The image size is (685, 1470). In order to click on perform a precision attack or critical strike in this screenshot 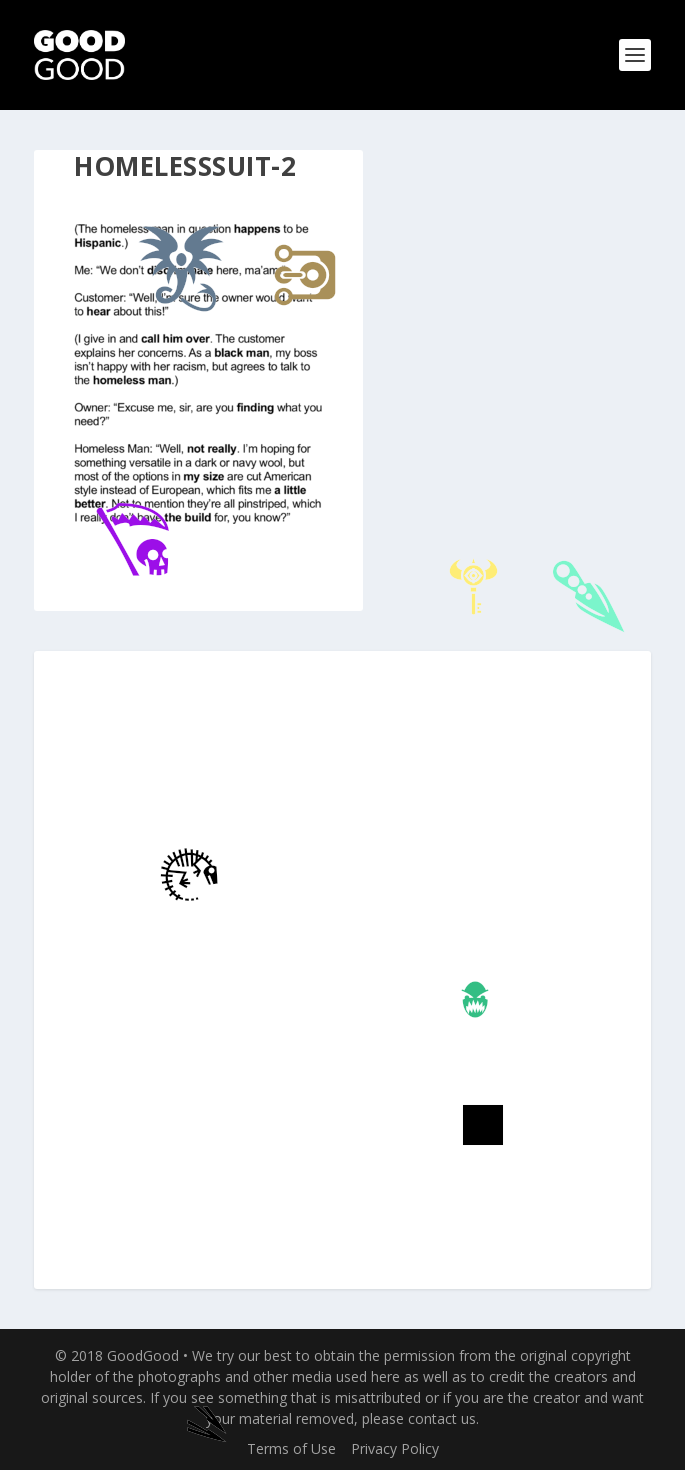, I will do `click(207, 1426)`.